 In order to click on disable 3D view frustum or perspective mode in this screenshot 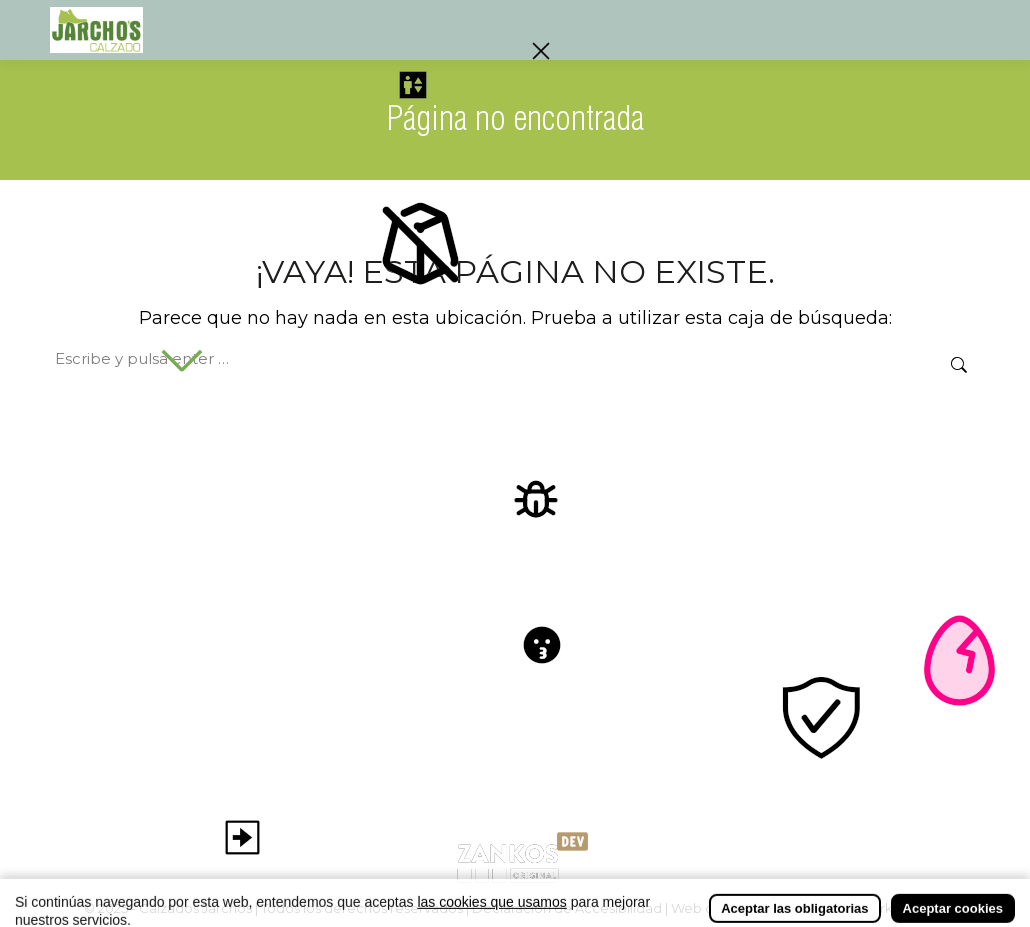, I will do `click(420, 244)`.